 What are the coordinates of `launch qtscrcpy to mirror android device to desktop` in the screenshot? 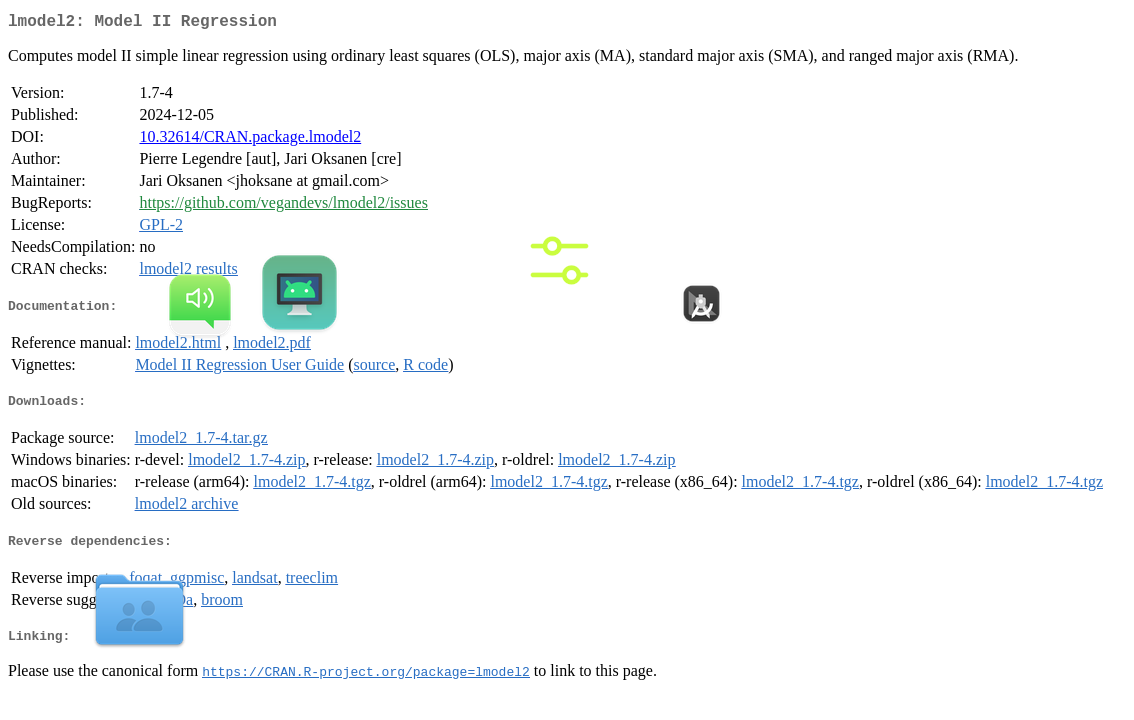 It's located at (299, 292).